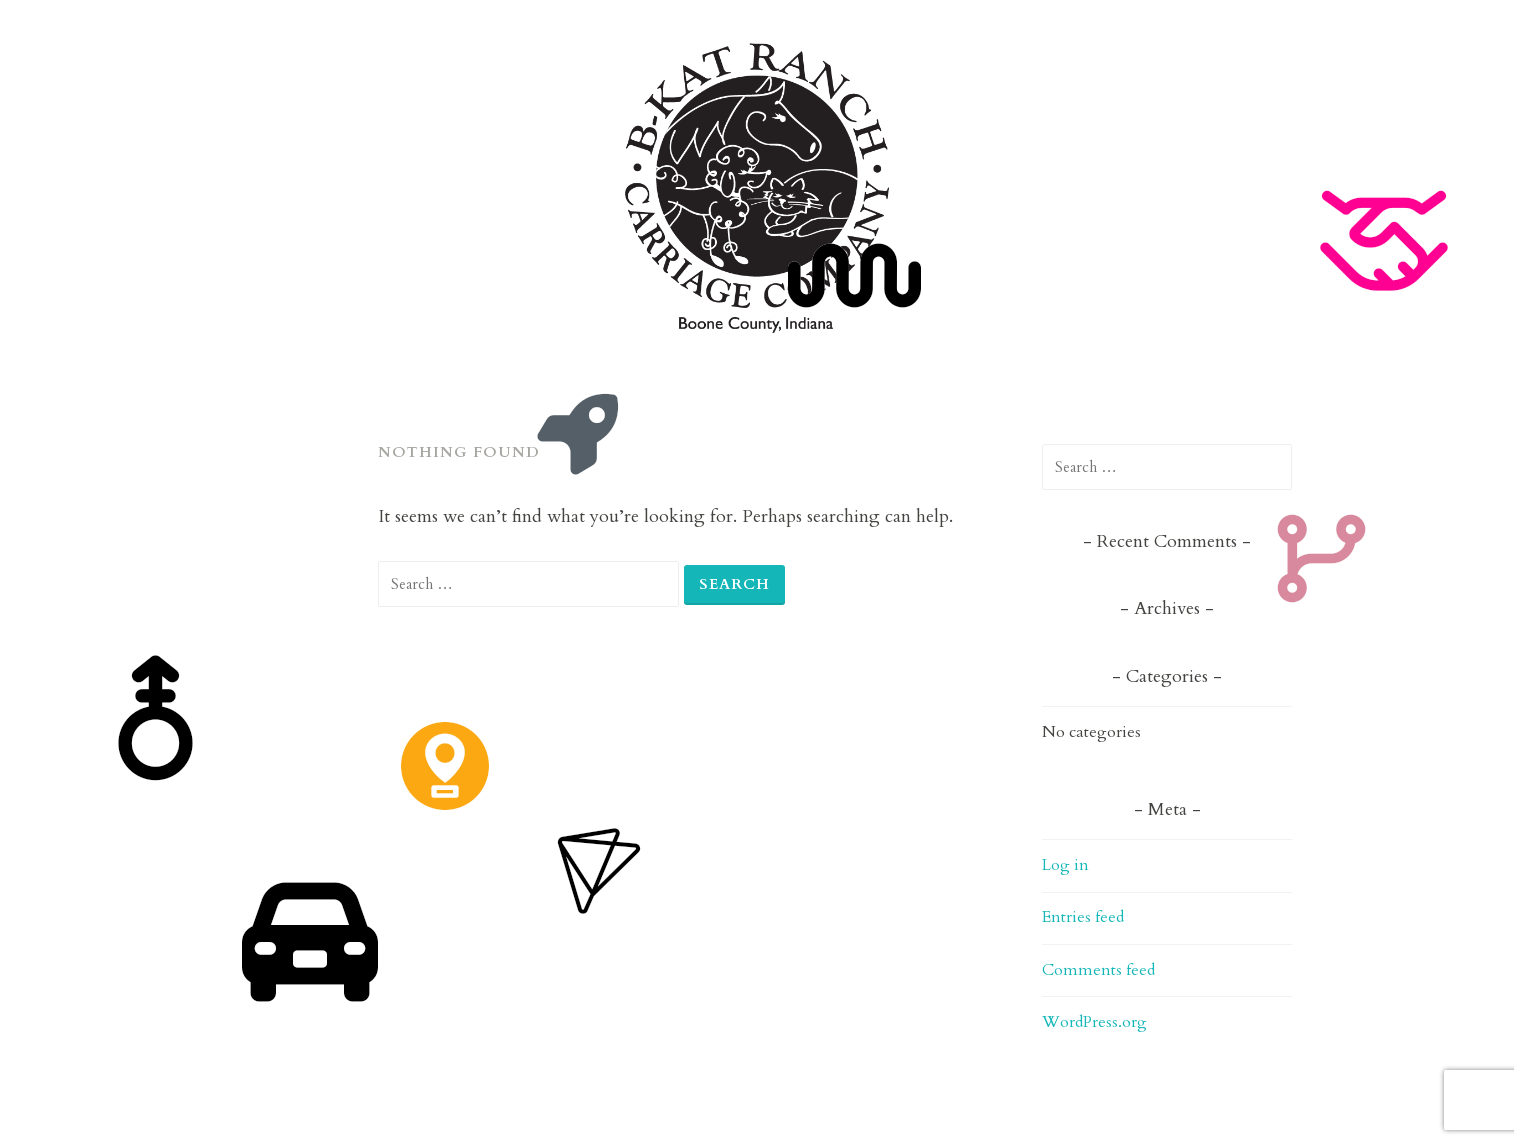 Image resolution: width=1514 pixels, height=1144 pixels. Describe the element at coordinates (310, 942) in the screenshot. I see `access vehicle or car-related settings` at that location.